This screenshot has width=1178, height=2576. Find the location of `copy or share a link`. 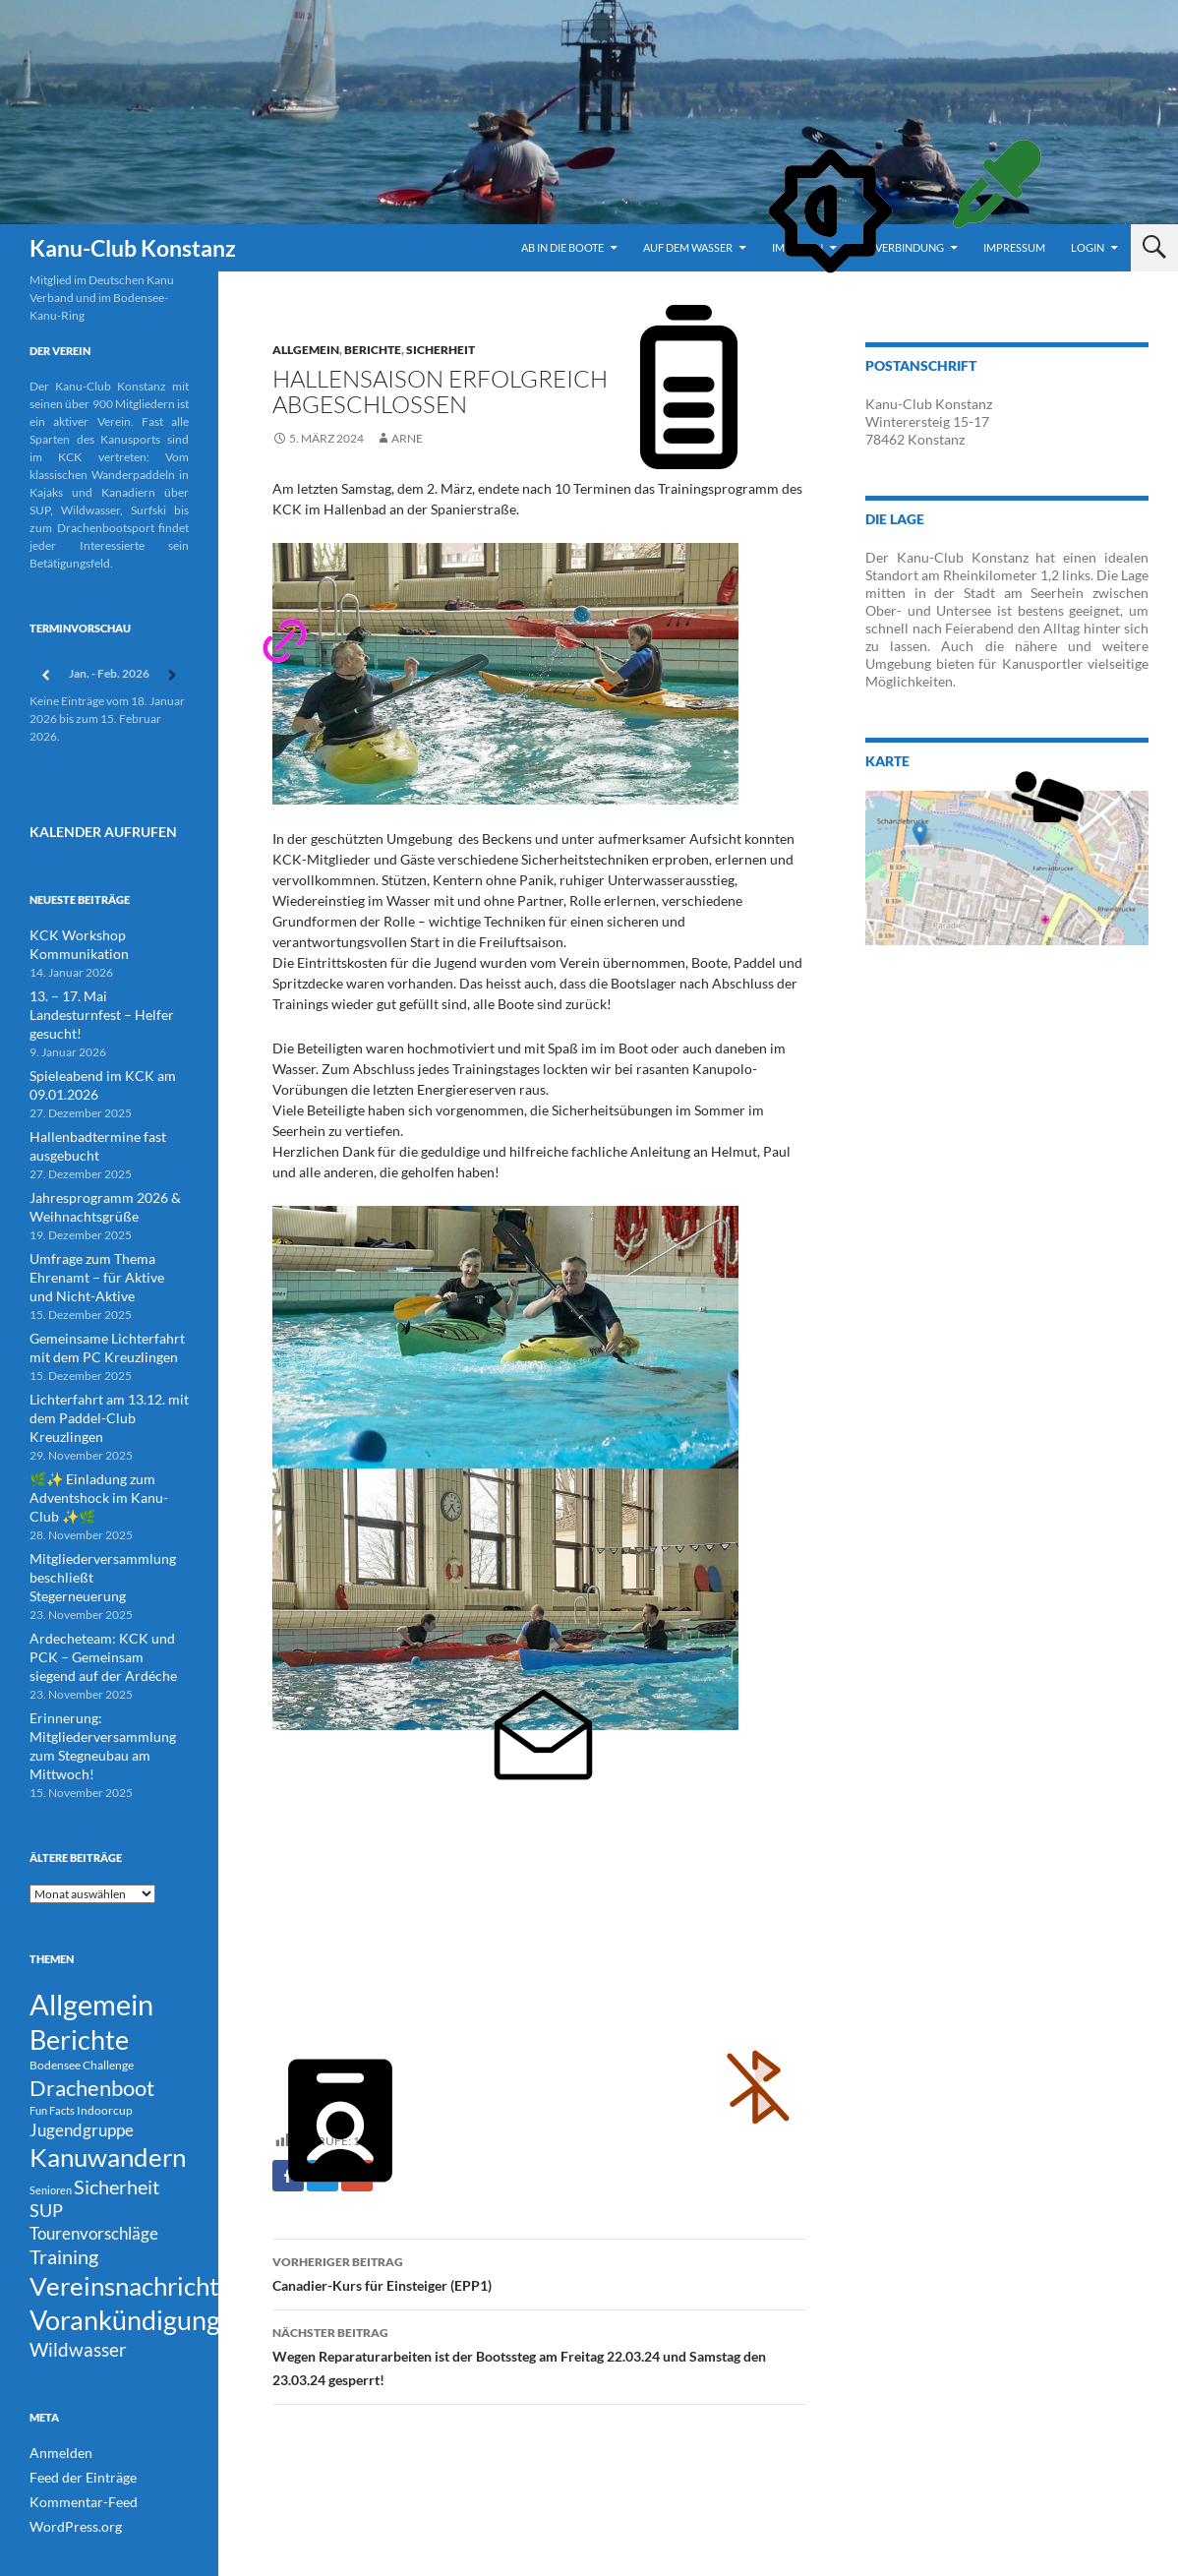

copy or share a link is located at coordinates (284, 640).